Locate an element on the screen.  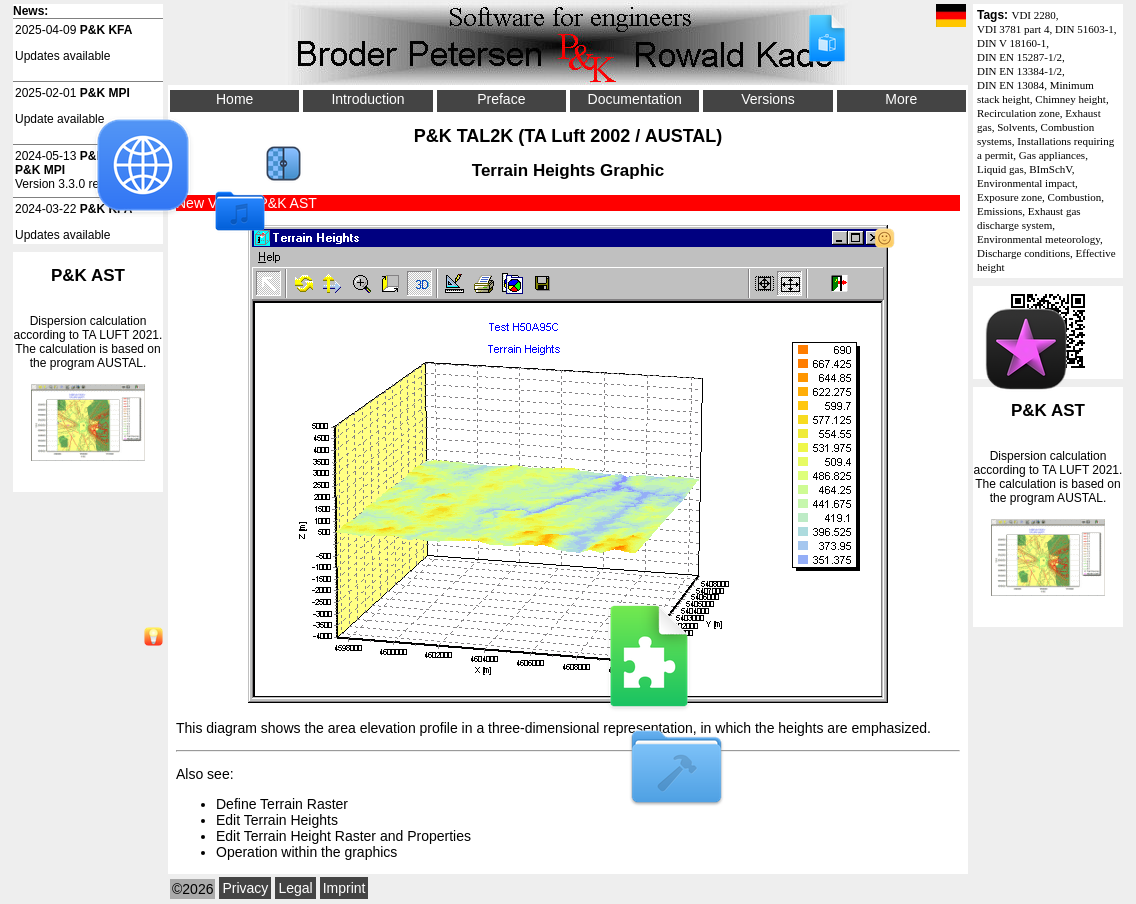
open Upscayl image upscaling app is located at coordinates (283, 163).